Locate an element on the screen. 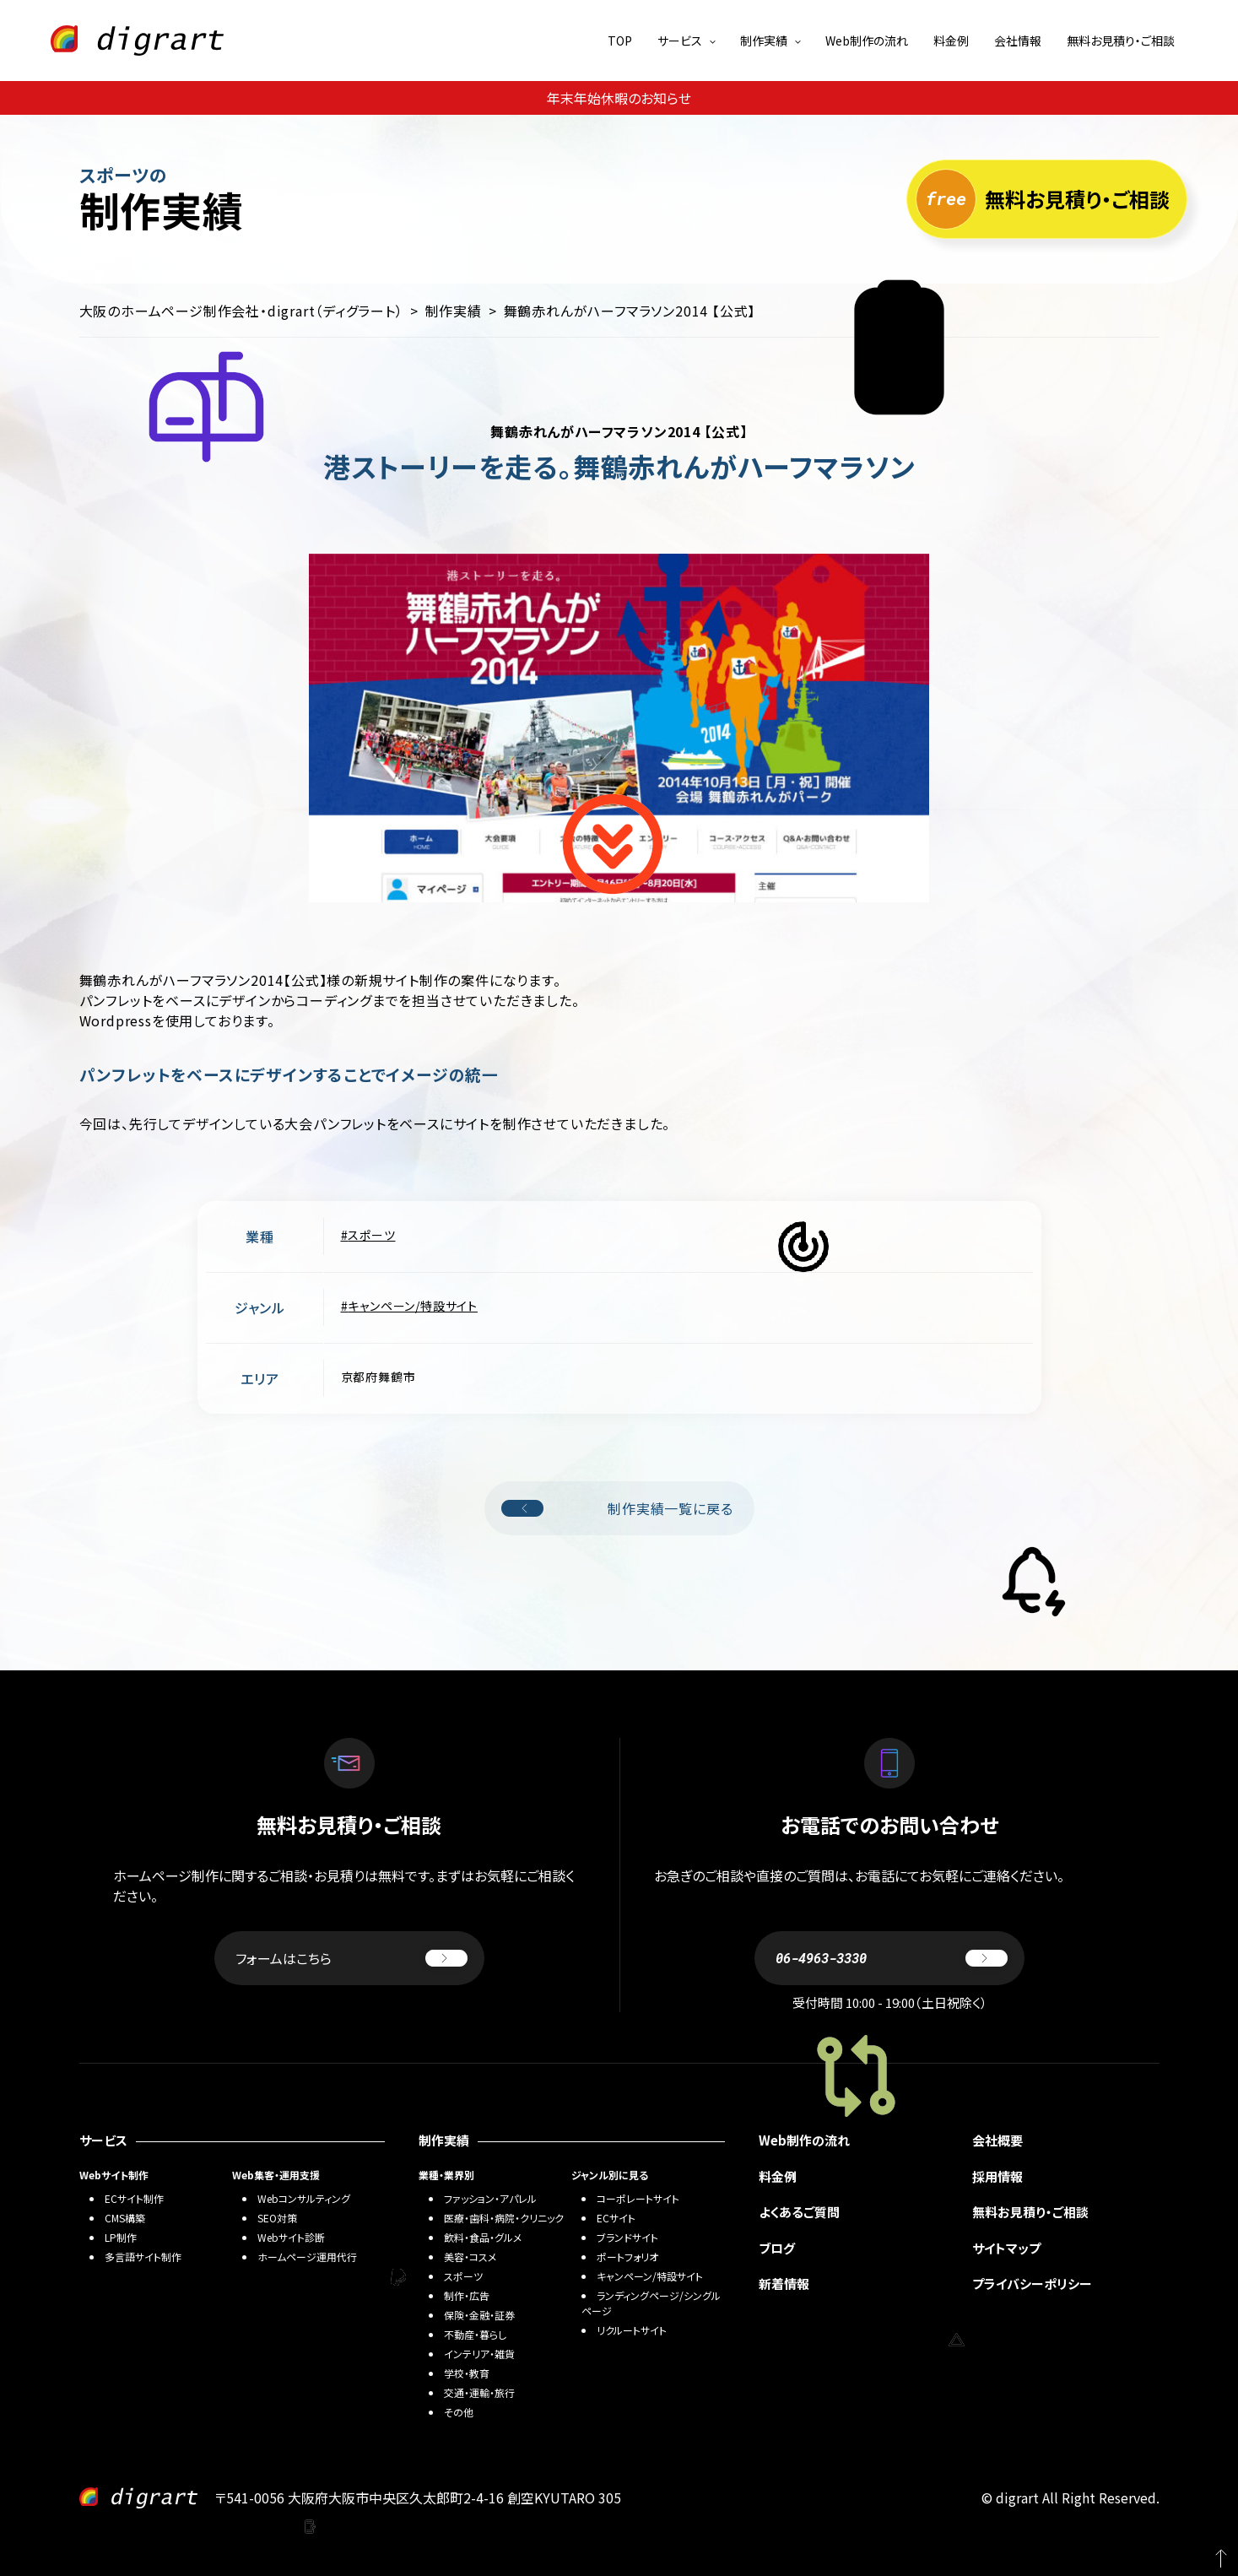 The width and height of the screenshot is (1238, 2576). indicates full battery charge status is located at coordinates (899, 347).